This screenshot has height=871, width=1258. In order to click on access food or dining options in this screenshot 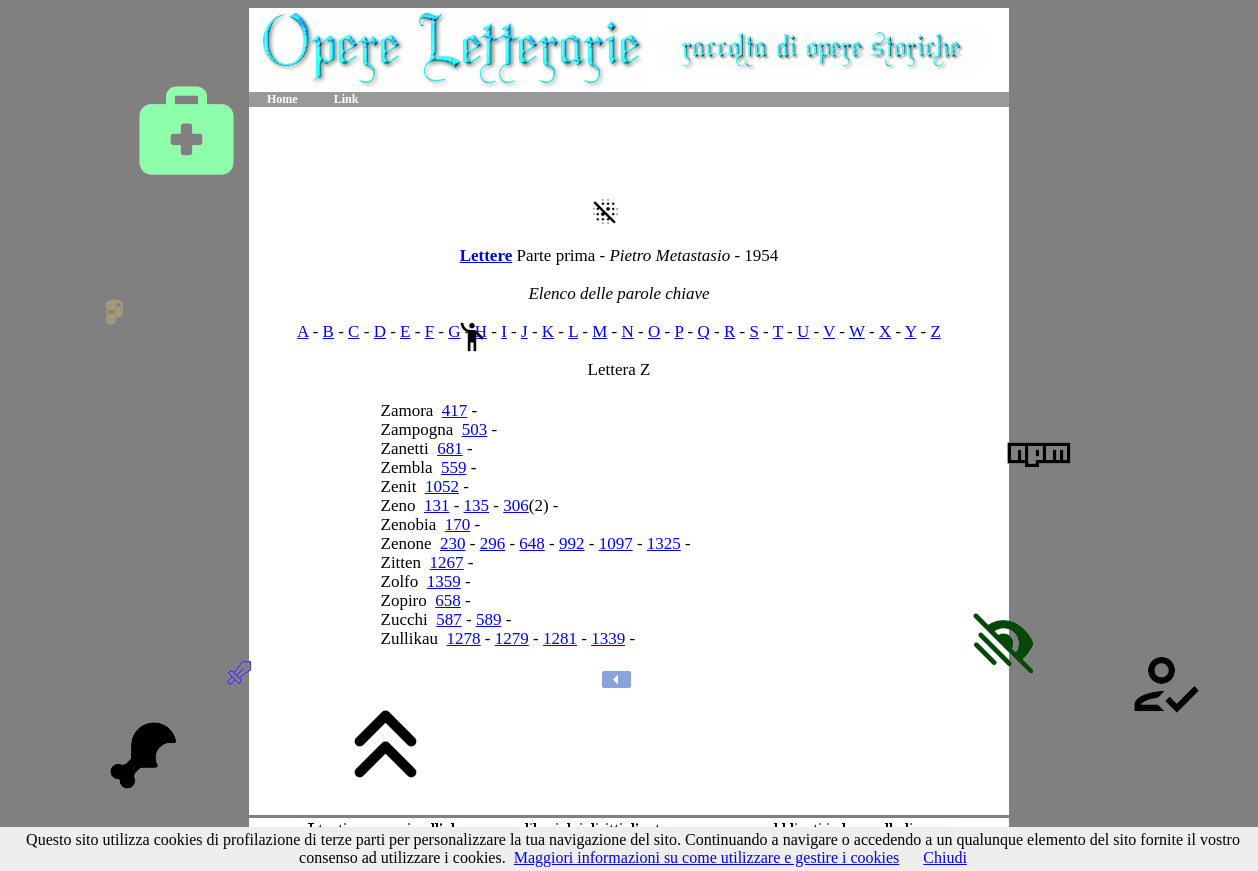, I will do `click(143, 755)`.